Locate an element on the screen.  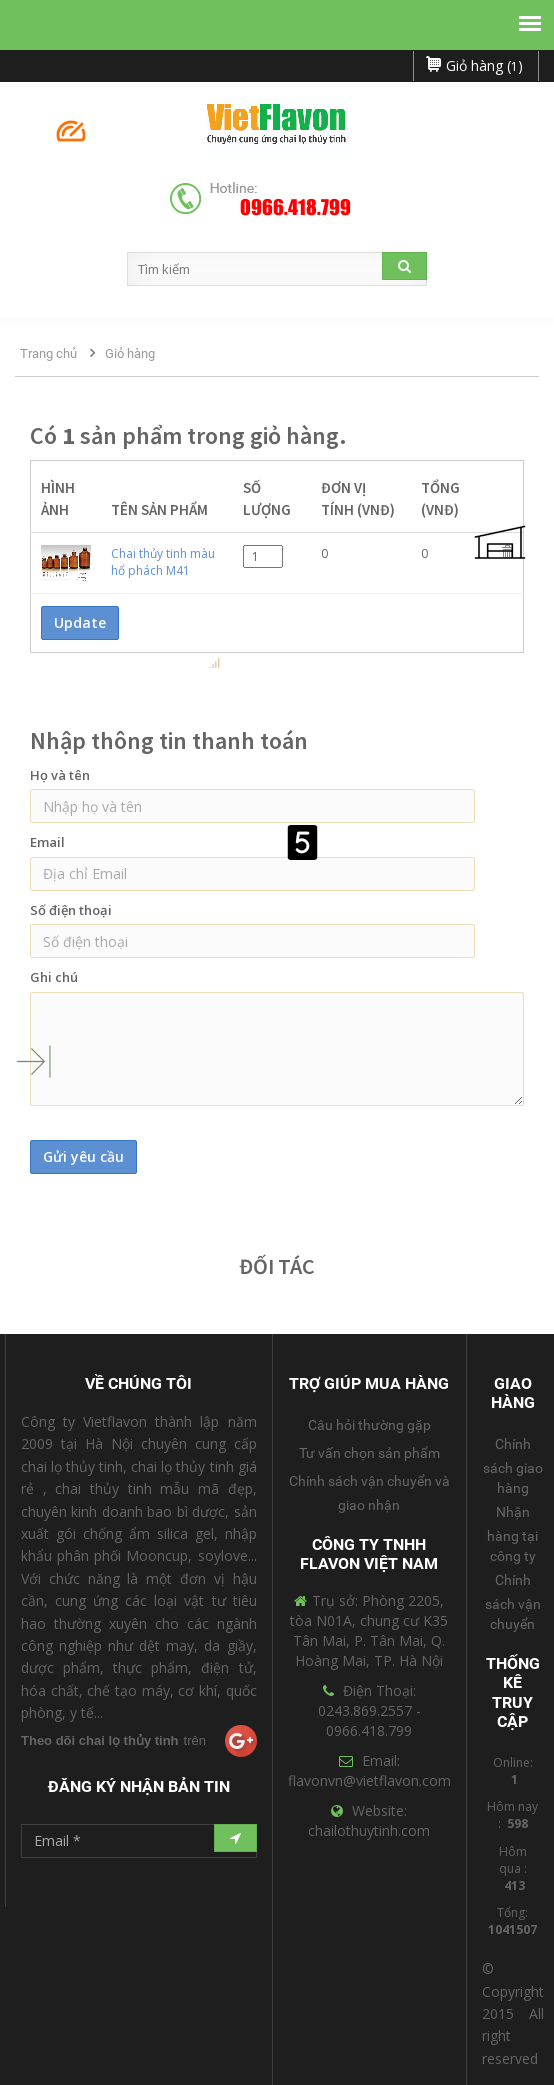
indicates strong cellular network signal is located at coordinates (216, 662).